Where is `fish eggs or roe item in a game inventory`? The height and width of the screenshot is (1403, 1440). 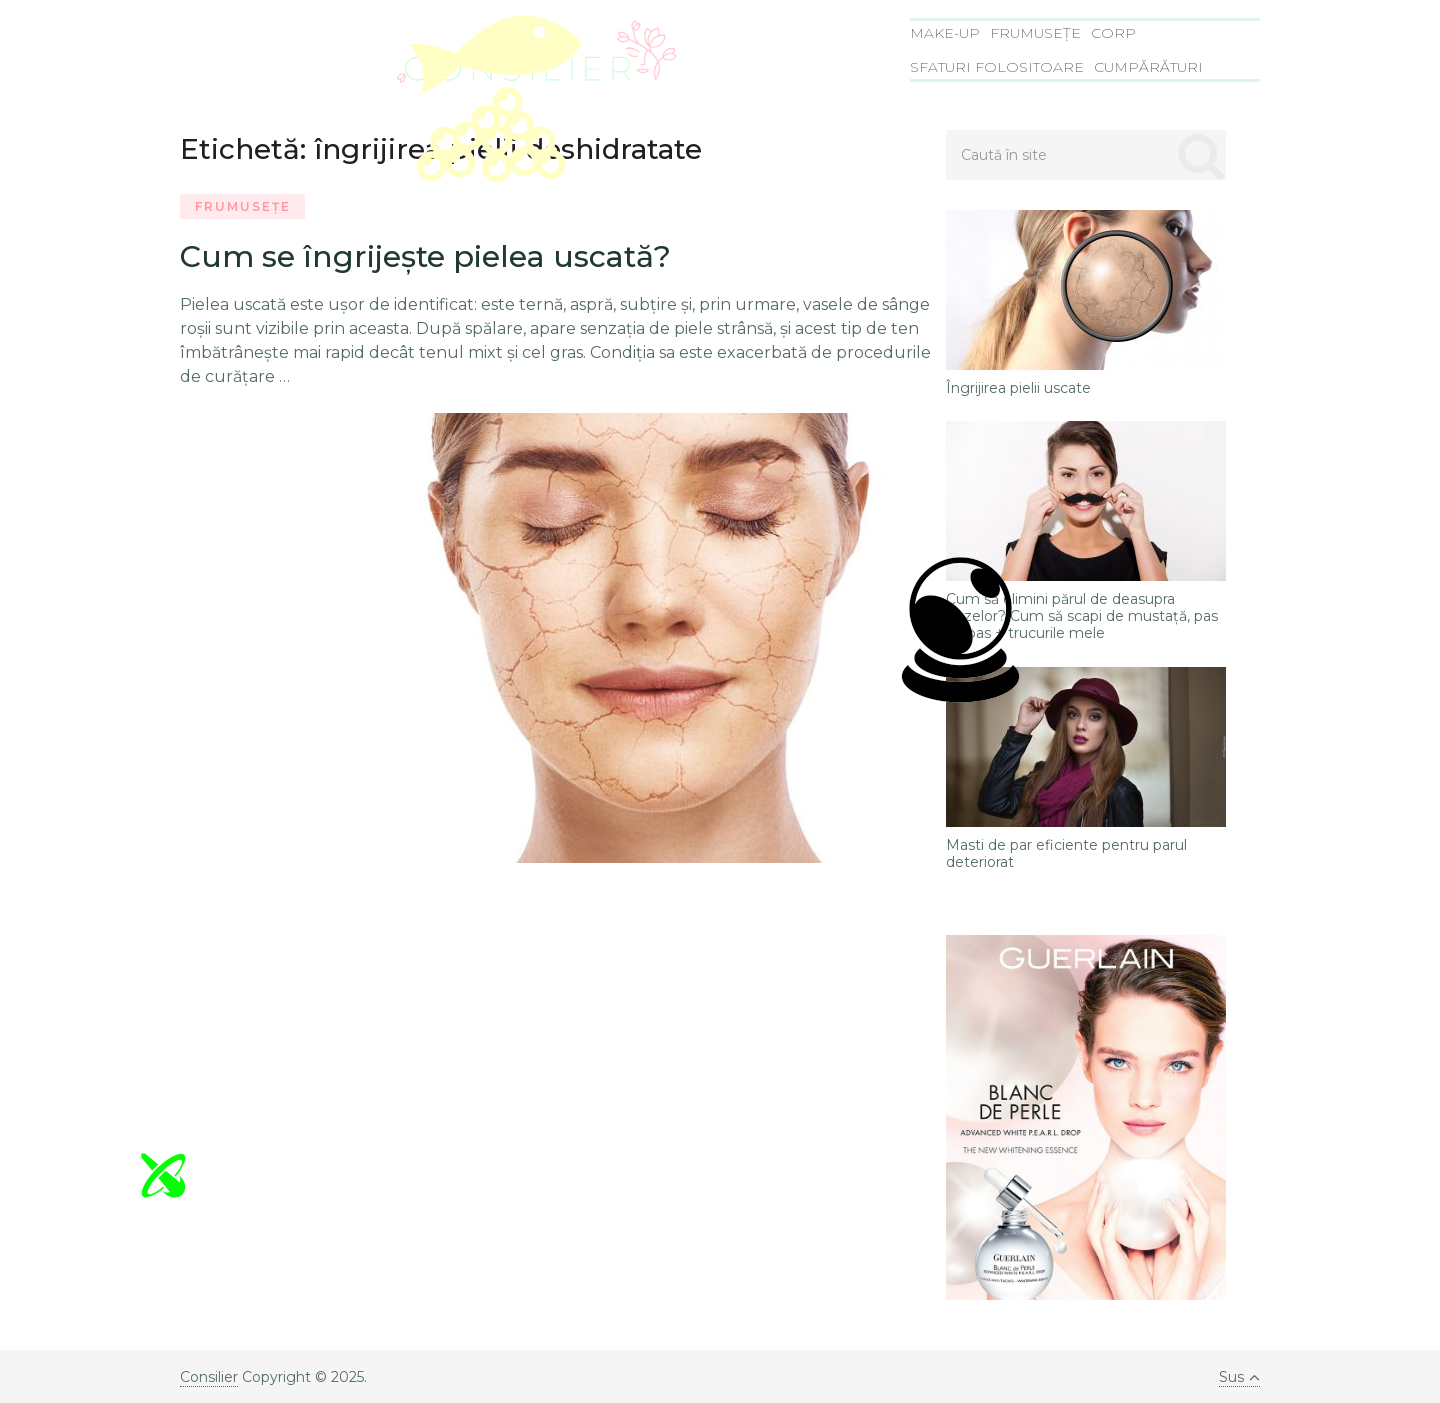 fish eggs or roe item in a game inventory is located at coordinates (495, 96).